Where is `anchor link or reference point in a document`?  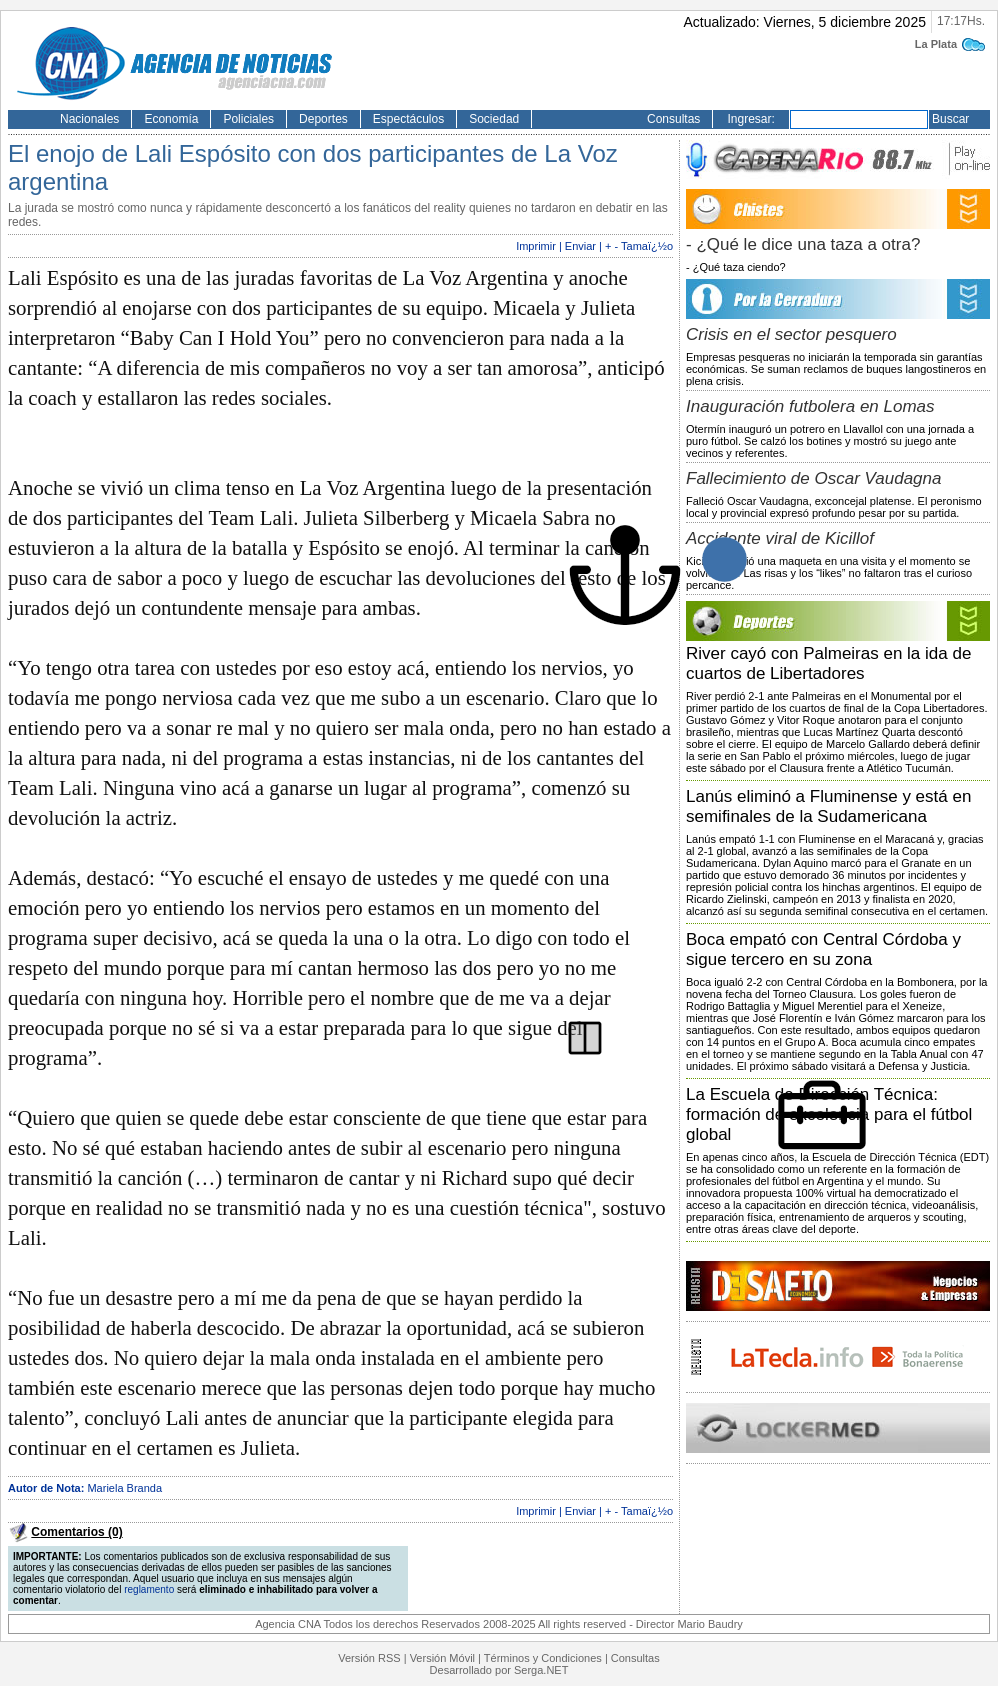
anchor link or reference point in a document is located at coordinates (625, 574).